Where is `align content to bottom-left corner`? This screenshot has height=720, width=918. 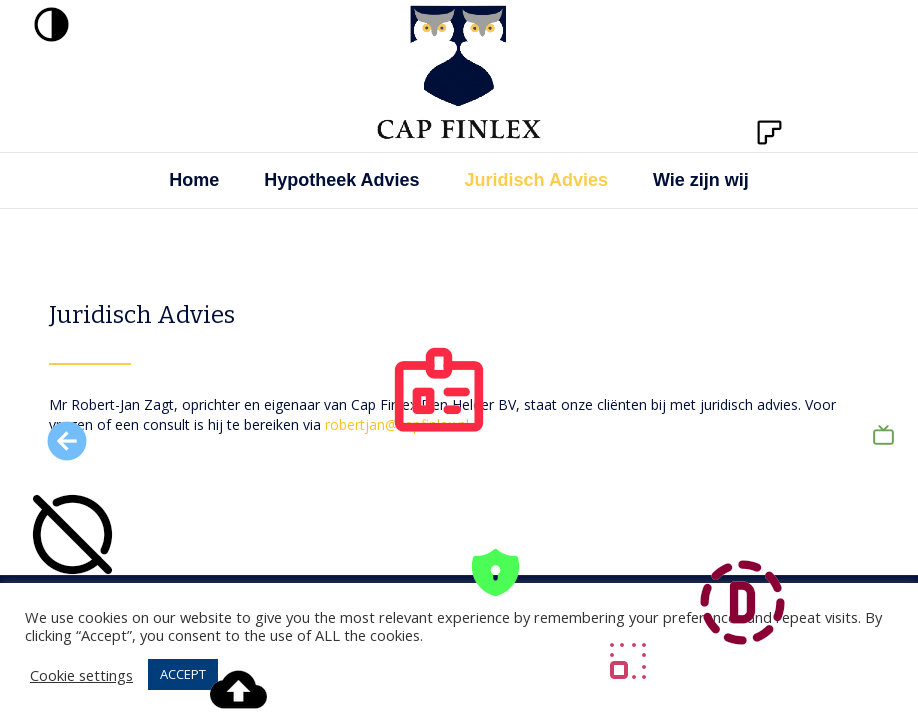 align content to bottom-left corner is located at coordinates (628, 661).